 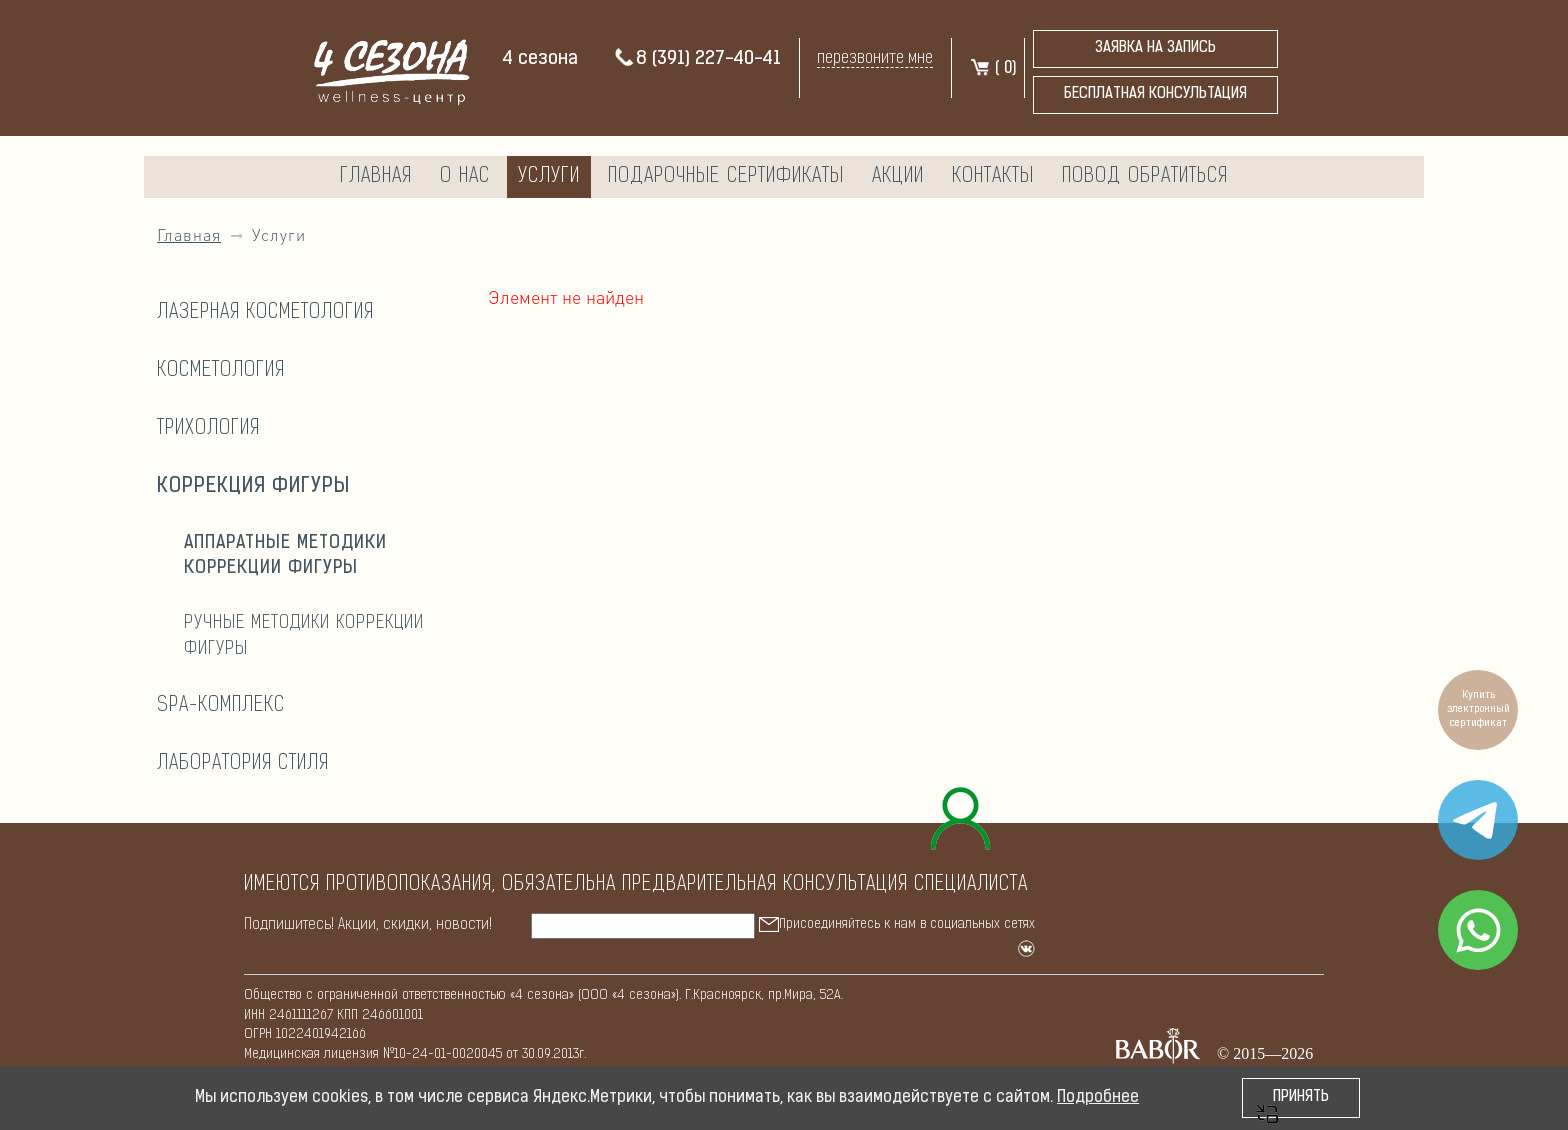 I want to click on enable picture-in-picture mode, so click(x=1267, y=1113).